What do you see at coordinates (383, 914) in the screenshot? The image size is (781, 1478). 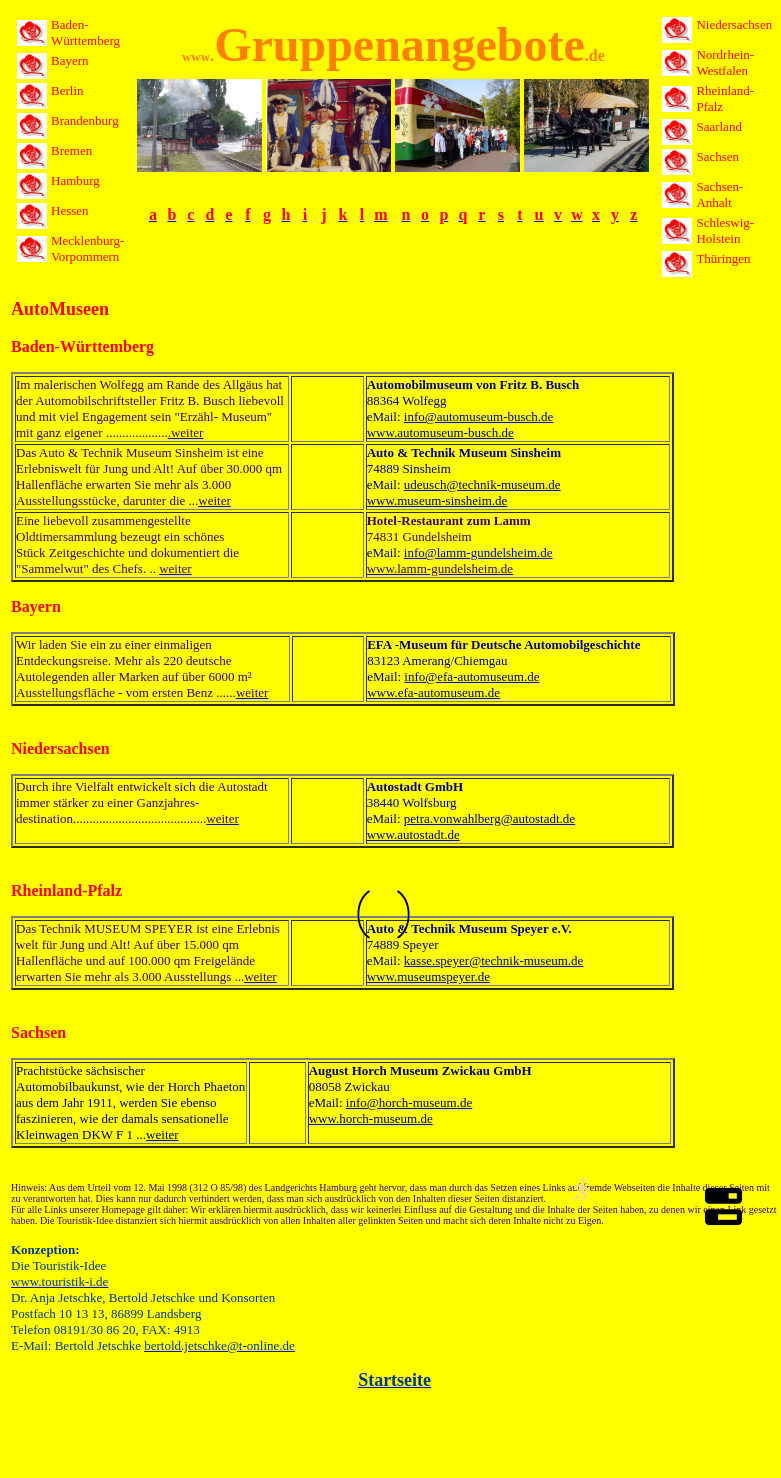 I see `insert parentheses or brackets in text` at bounding box center [383, 914].